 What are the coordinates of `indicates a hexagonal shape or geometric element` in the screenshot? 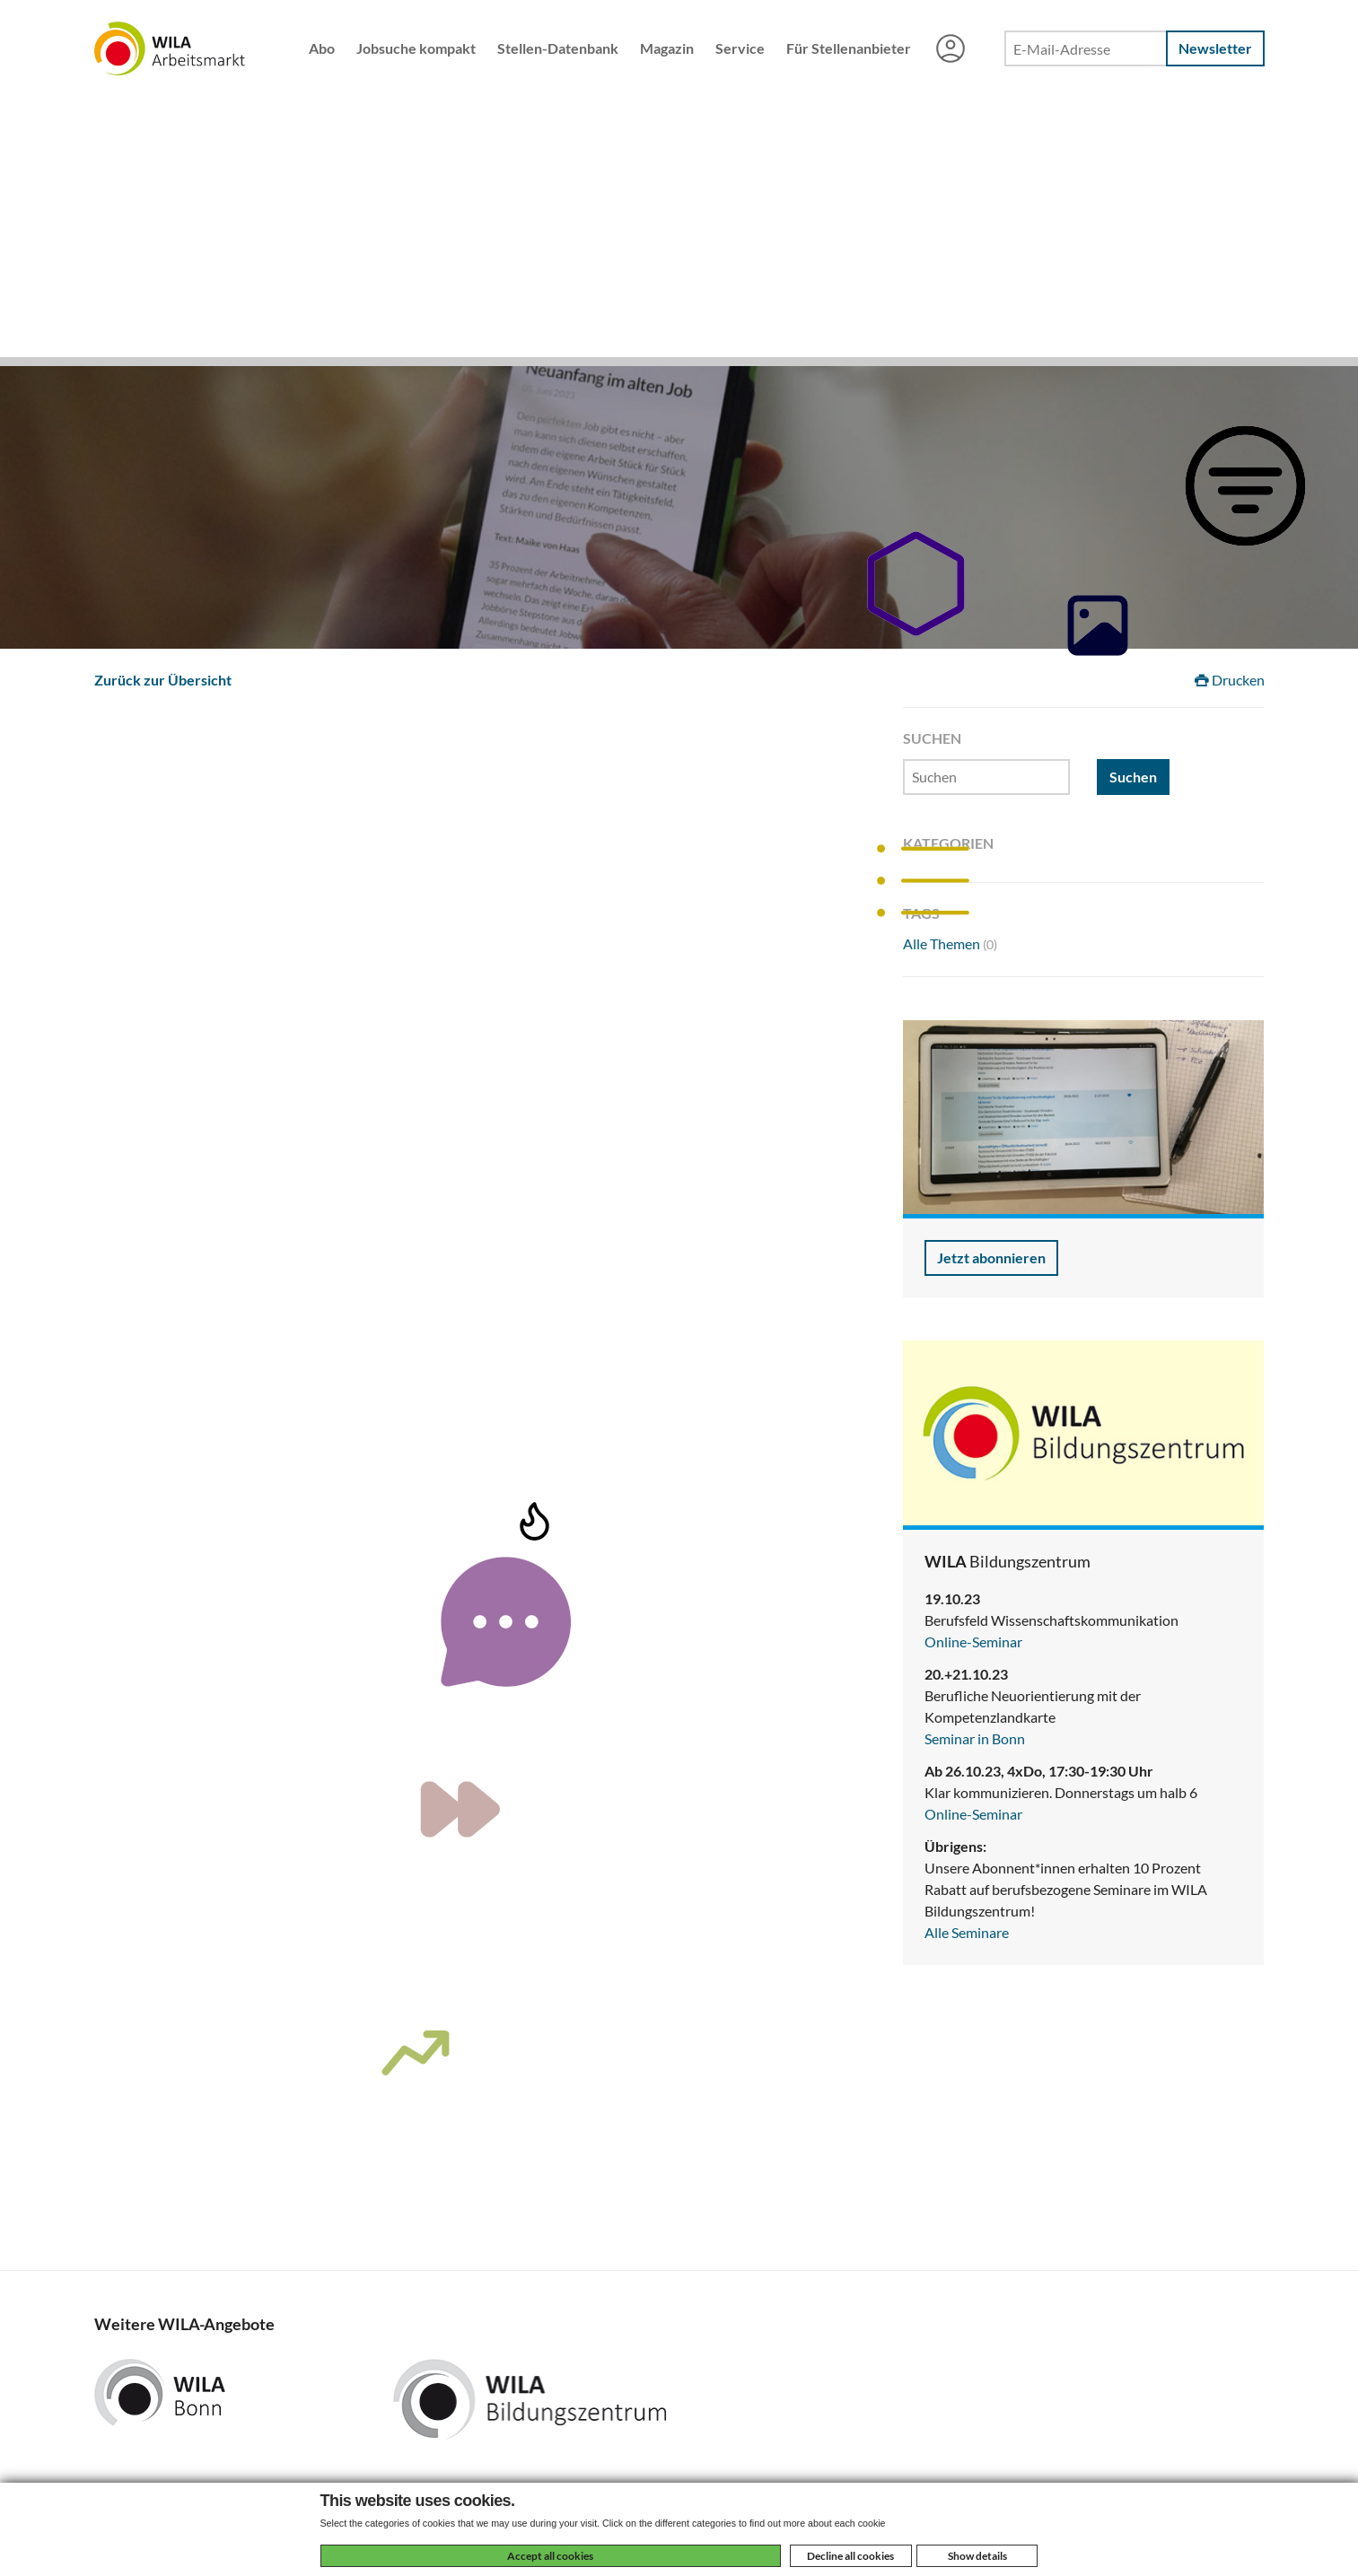 It's located at (916, 583).